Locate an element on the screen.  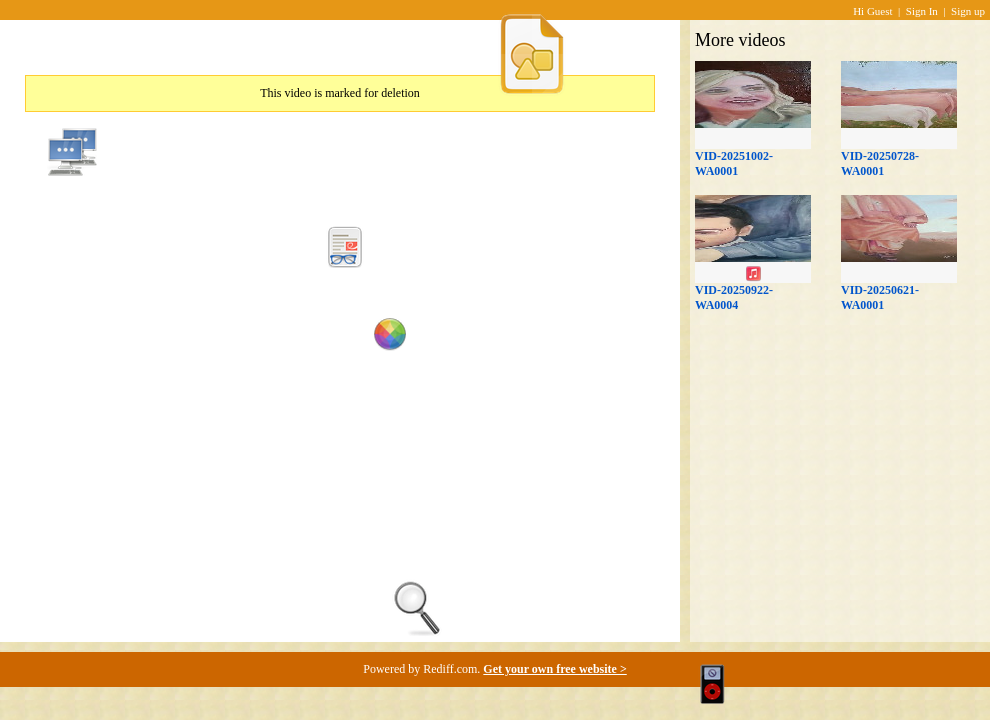
access color management settings is located at coordinates (390, 334).